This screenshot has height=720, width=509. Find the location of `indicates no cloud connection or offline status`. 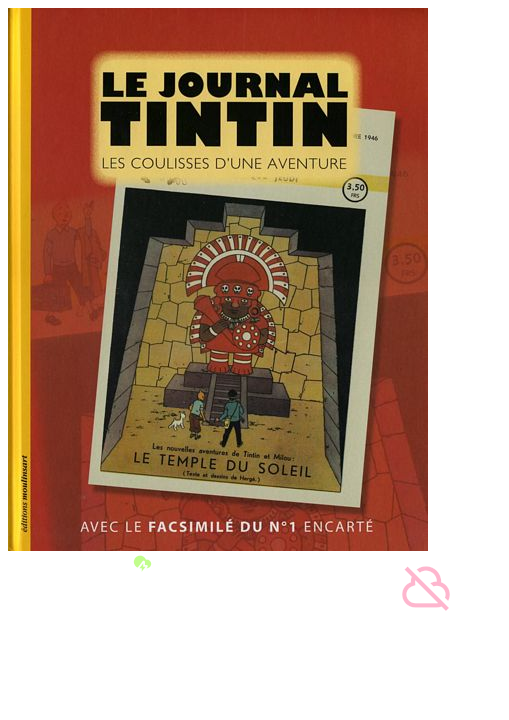

indicates no cloud connection or offline status is located at coordinates (426, 588).